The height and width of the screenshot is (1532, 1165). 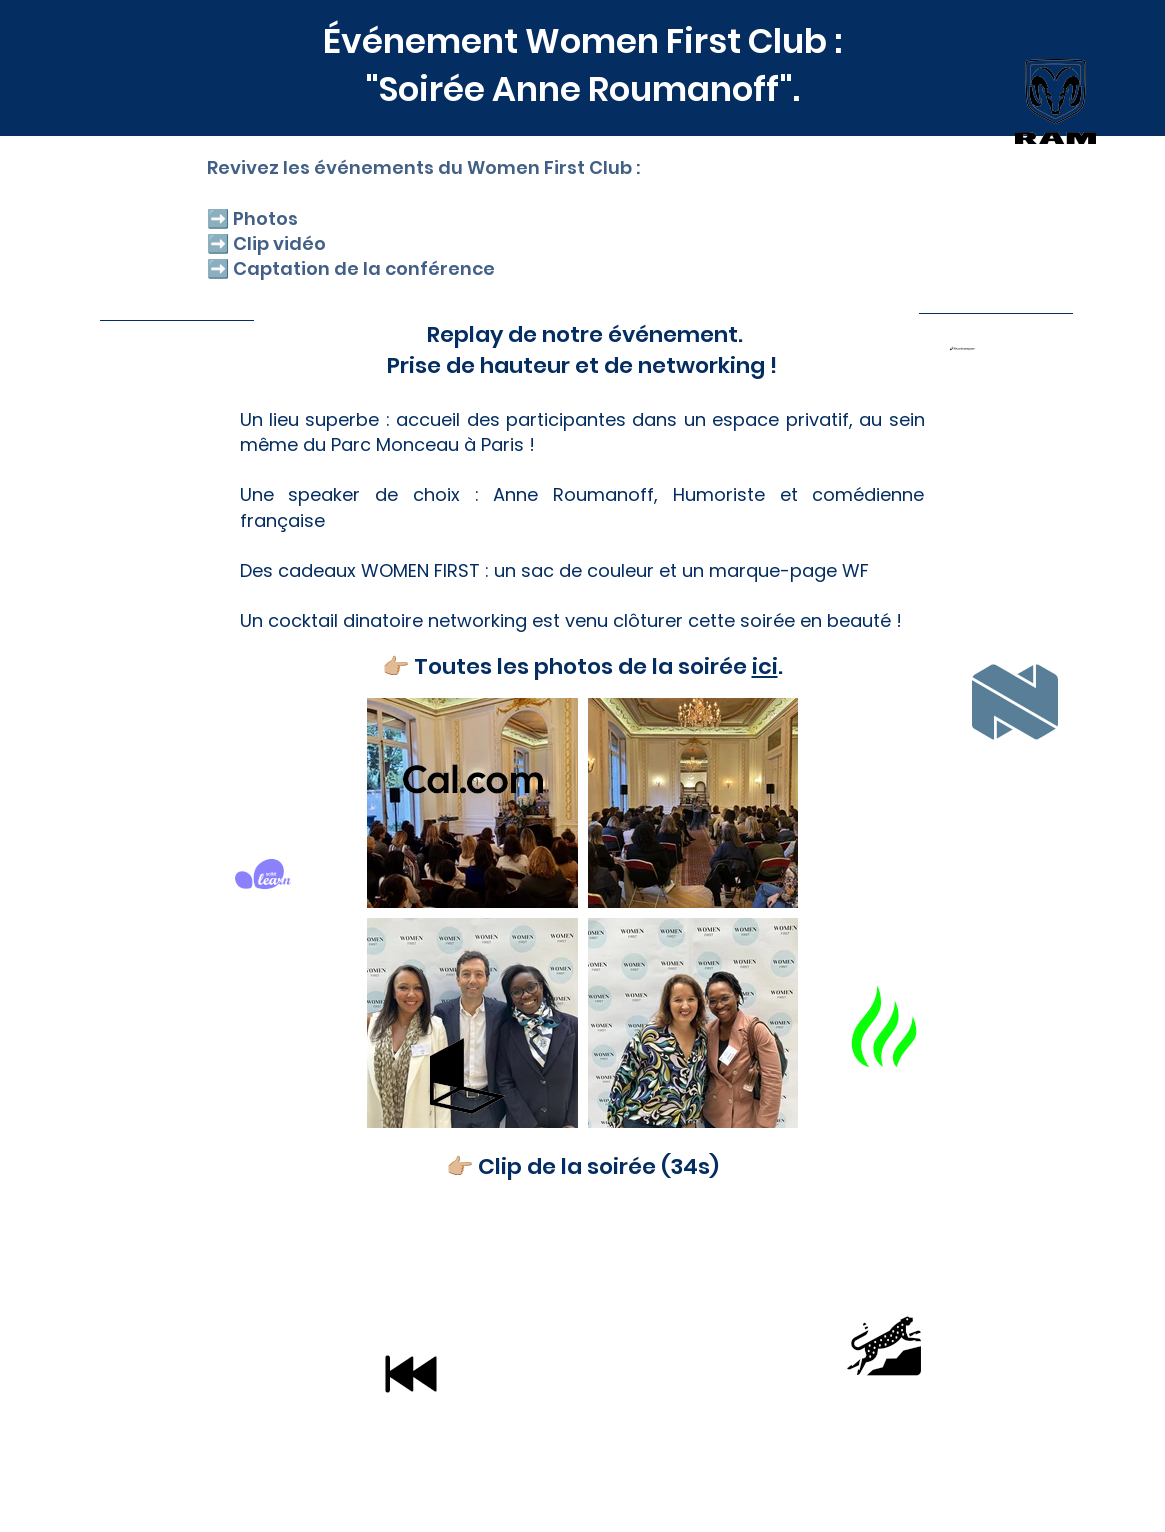 I want to click on navigate to RocksDB documentation or resources, so click(x=884, y=1346).